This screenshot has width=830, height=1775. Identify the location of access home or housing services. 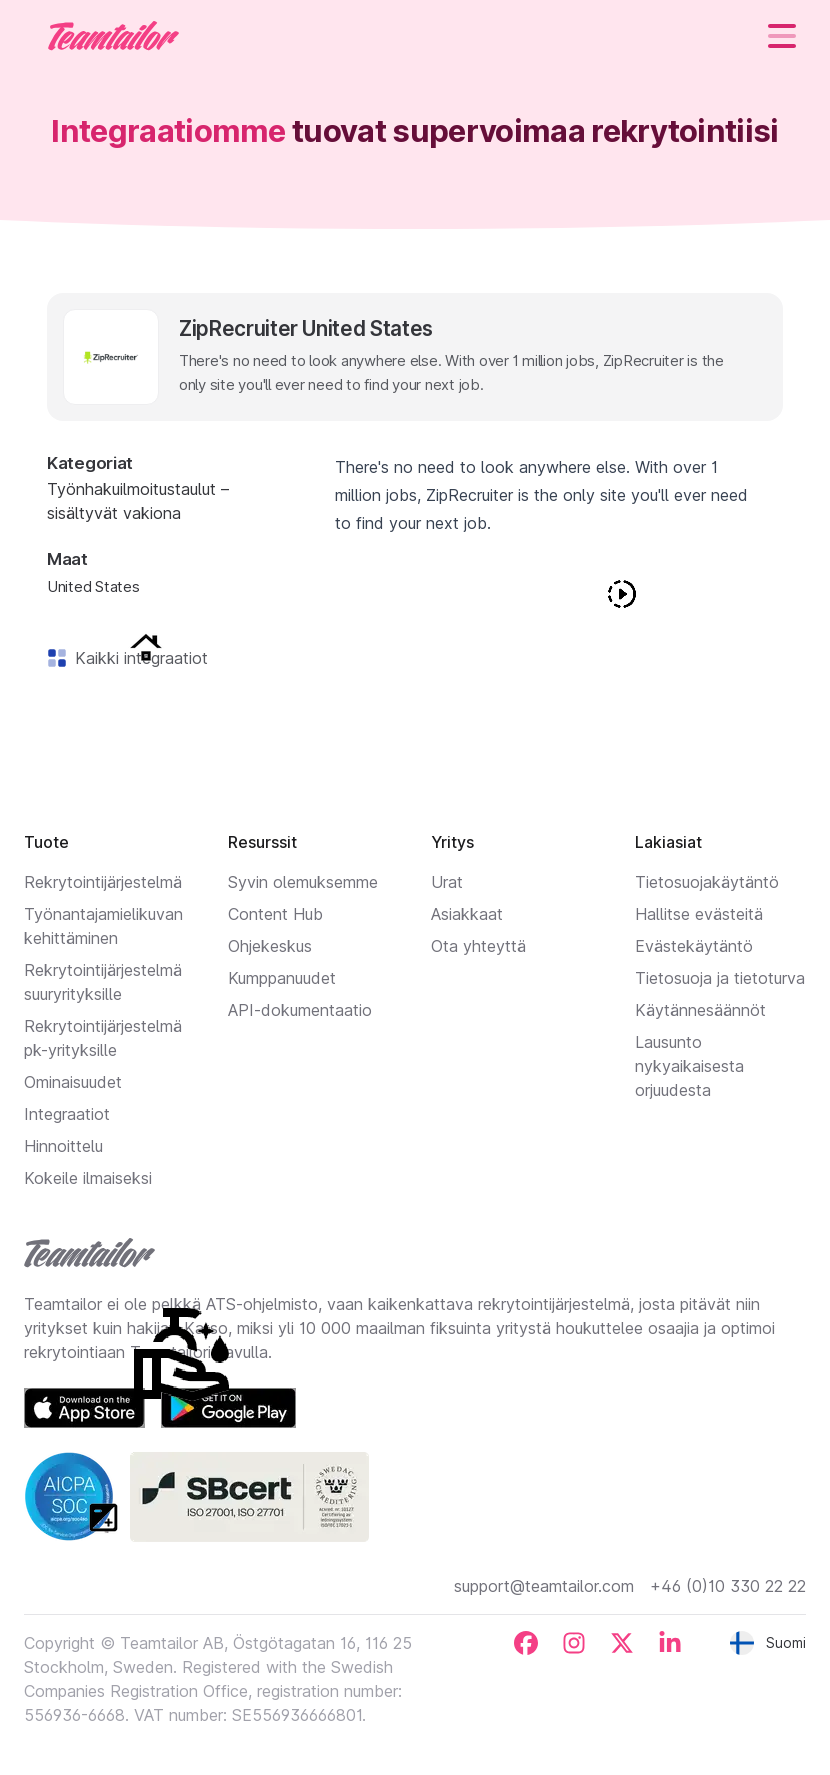
(146, 648).